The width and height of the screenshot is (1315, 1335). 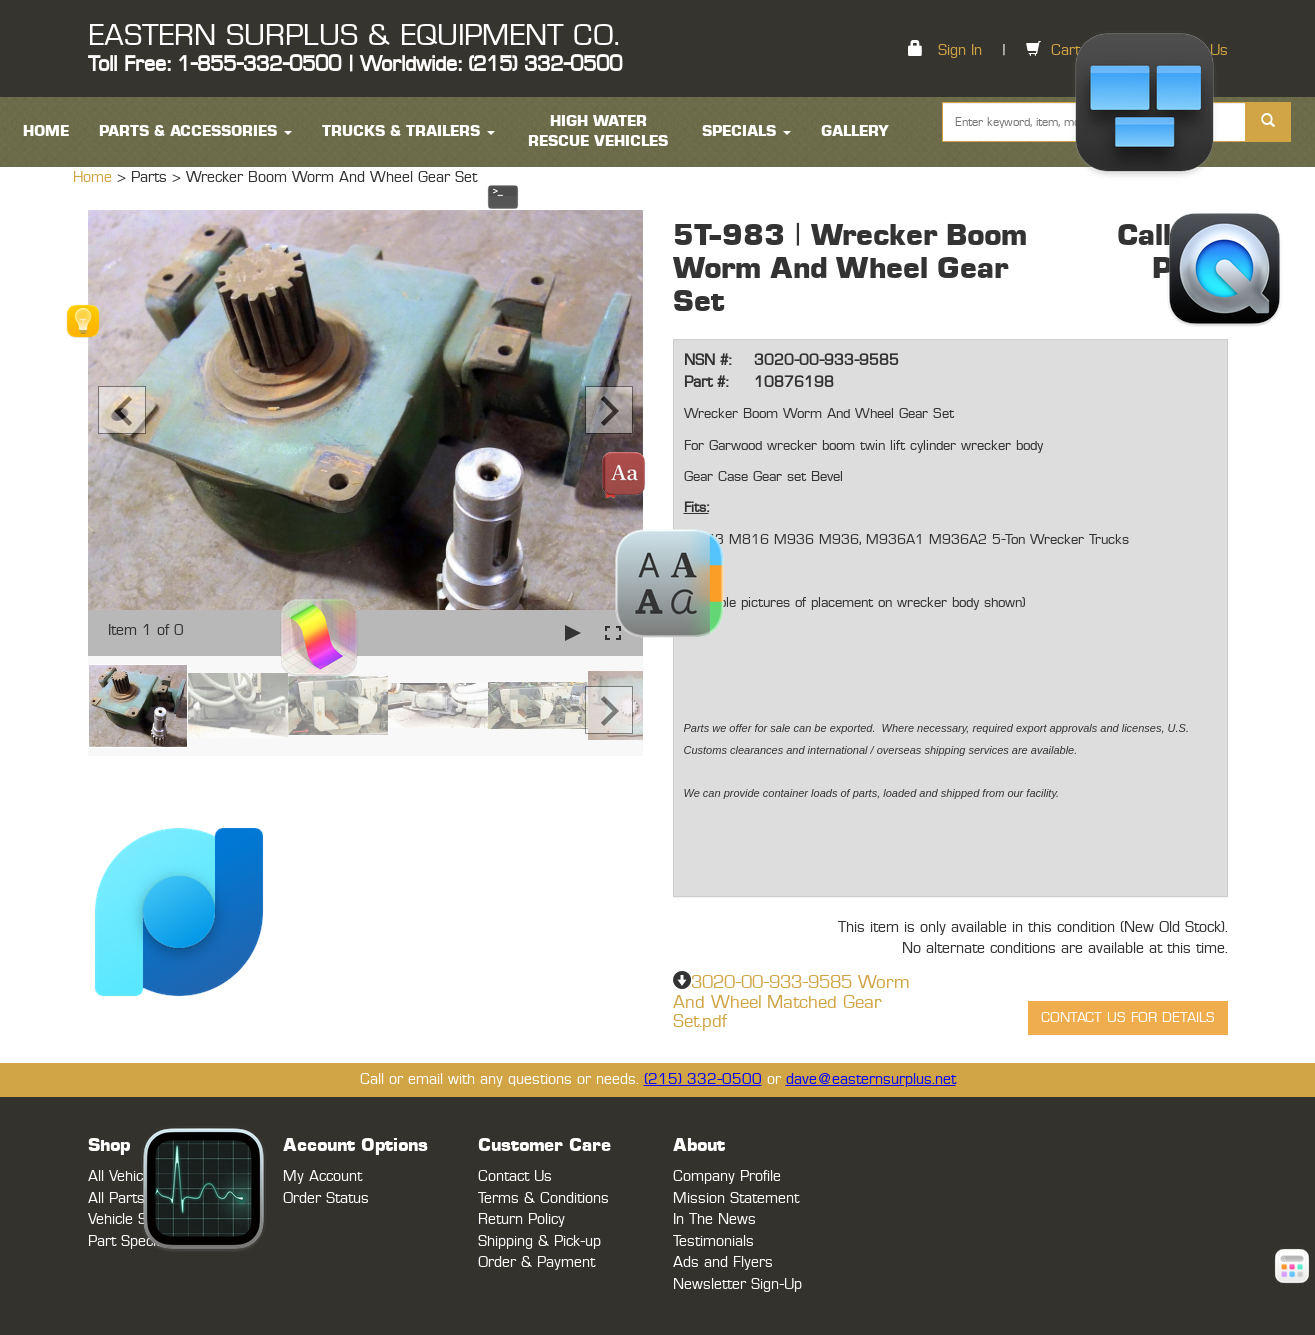 What do you see at coordinates (503, 197) in the screenshot?
I see `open the terminal application` at bounding box center [503, 197].